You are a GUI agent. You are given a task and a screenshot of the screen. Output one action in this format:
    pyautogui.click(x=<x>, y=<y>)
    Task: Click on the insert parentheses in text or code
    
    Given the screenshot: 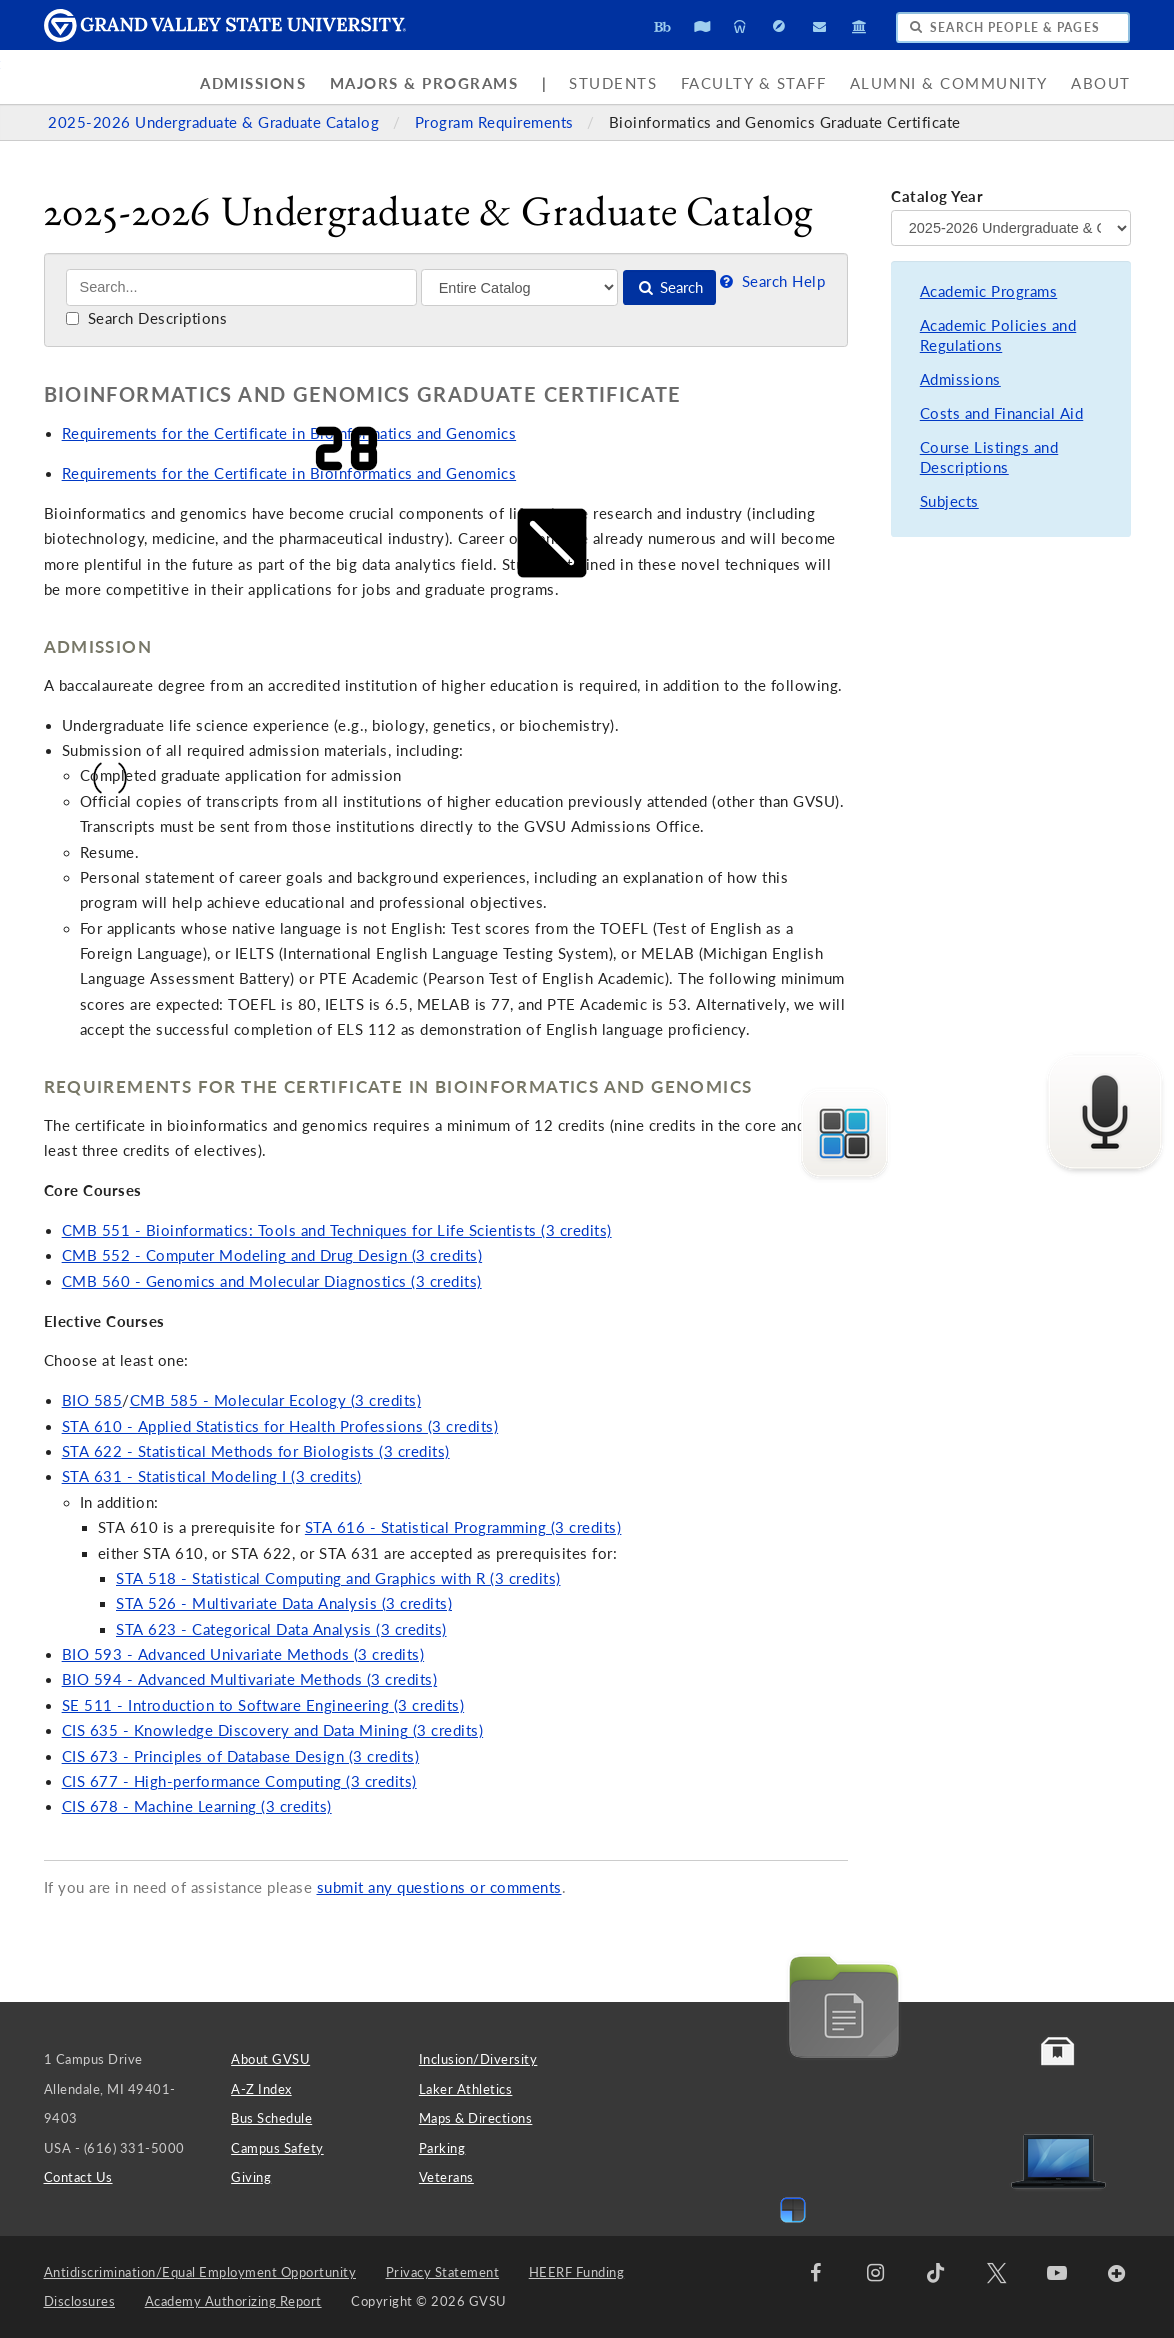 What is the action you would take?
    pyautogui.click(x=110, y=778)
    